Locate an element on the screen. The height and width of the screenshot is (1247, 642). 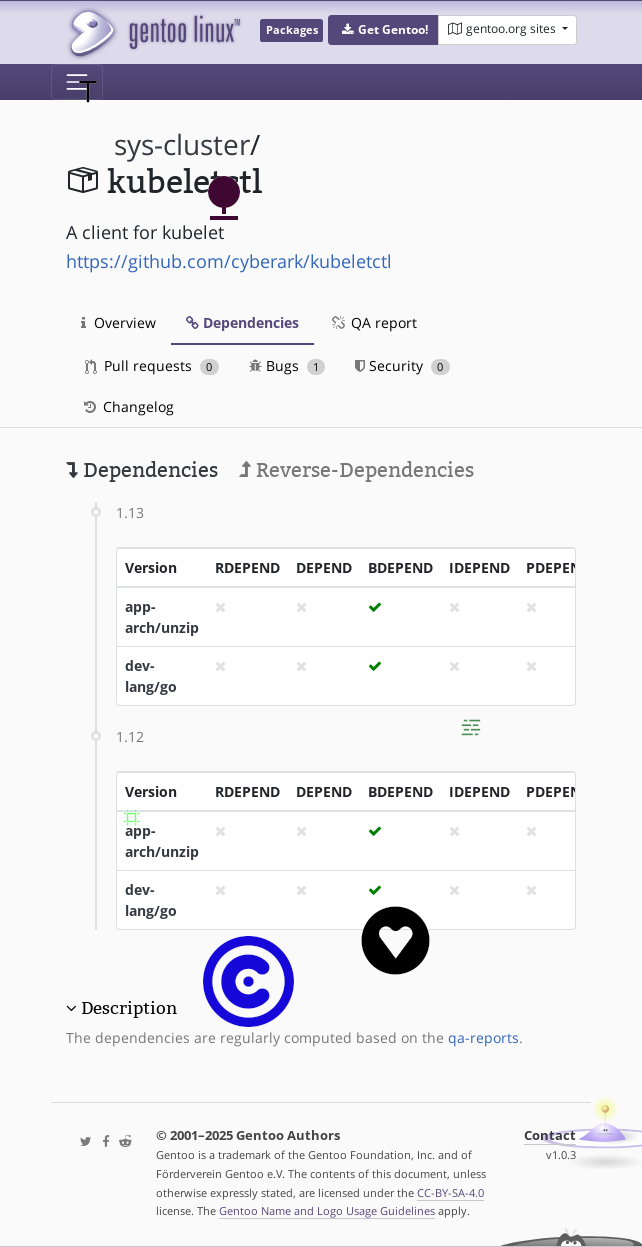
open the Continente app or website is located at coordinates (248, 981).